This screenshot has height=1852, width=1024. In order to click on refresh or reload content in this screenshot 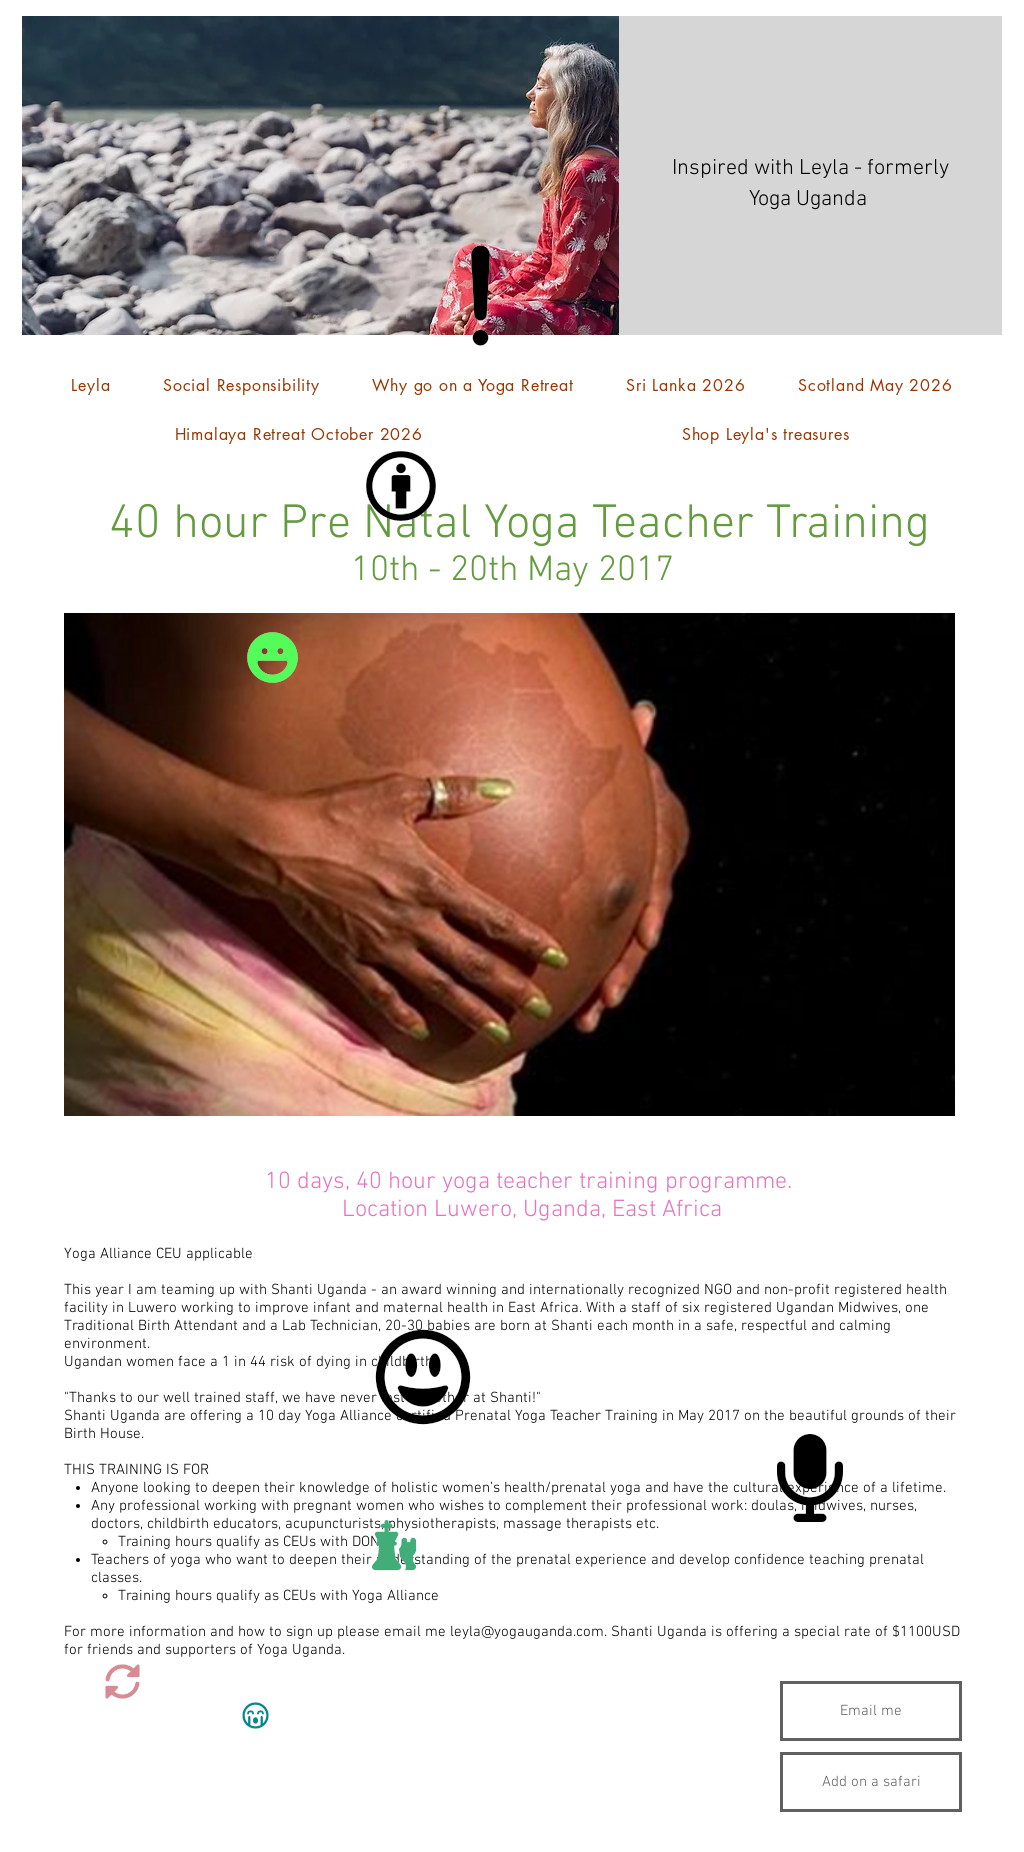, I will do `click(122, 1681)`.